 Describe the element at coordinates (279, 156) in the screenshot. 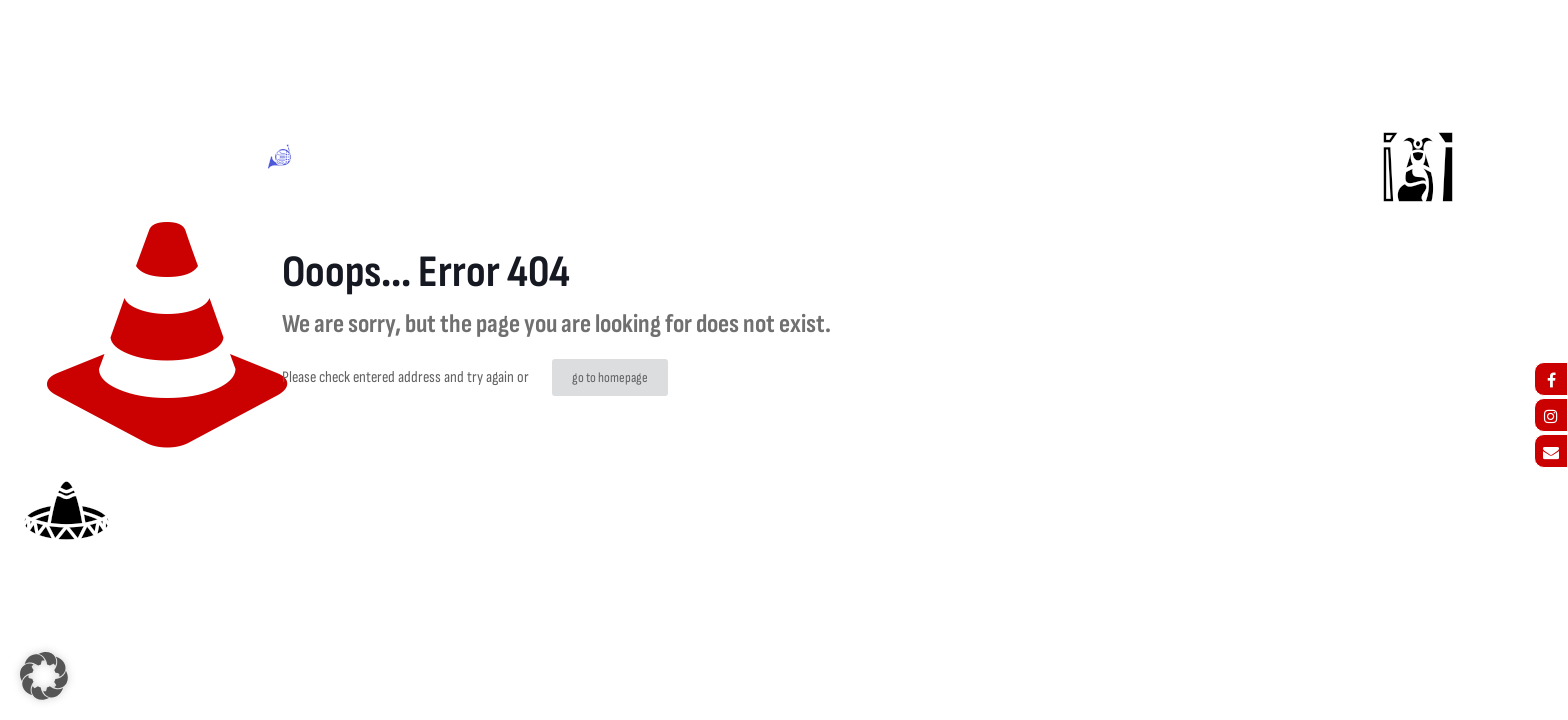

I see `access brass instrument sounds or samples` at that location.